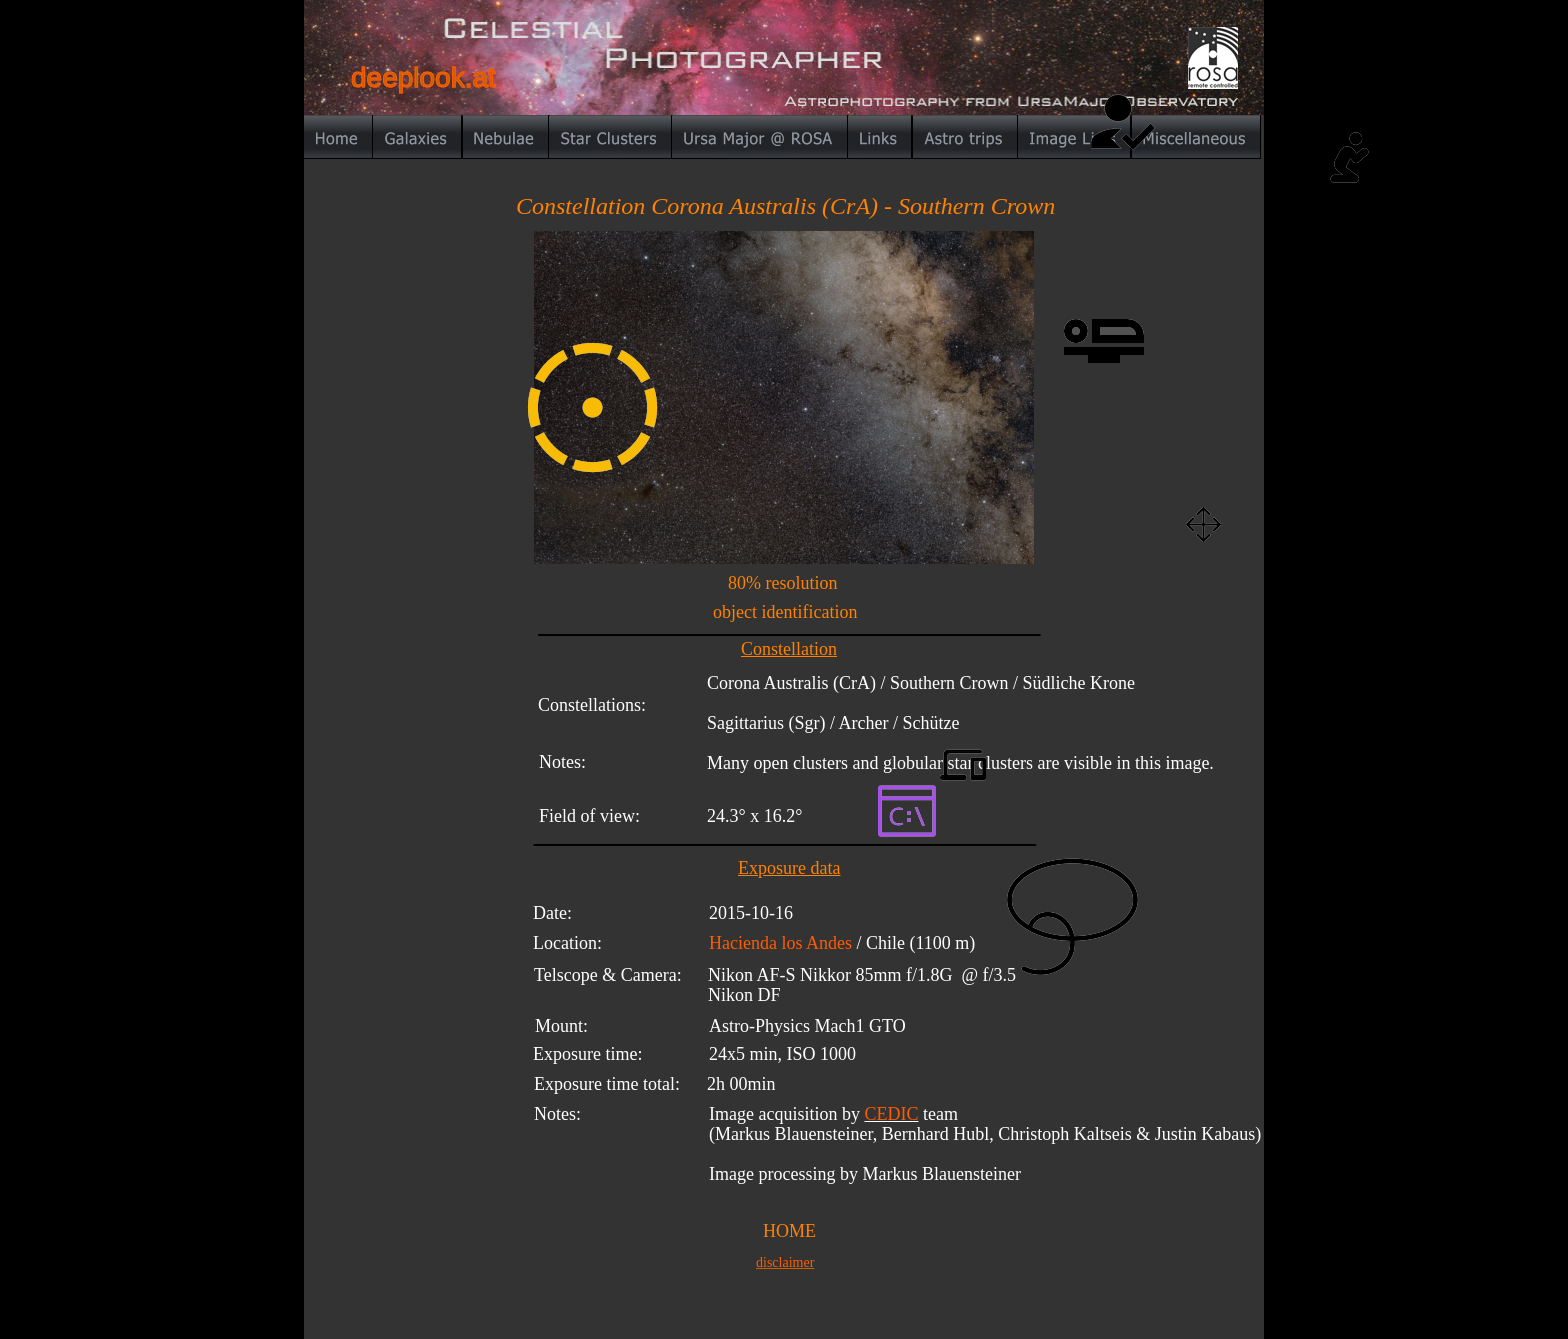 The width and height of the screenshot is (1568, 1339). I want to click on scan or generate a QR code, so click(140, 319).